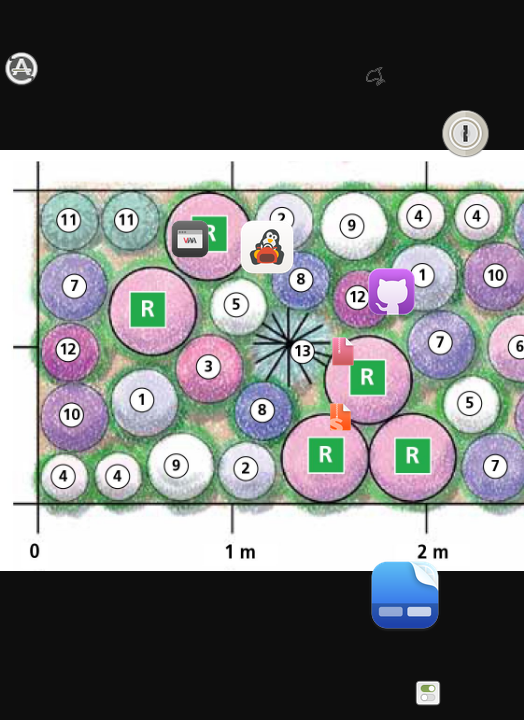 This screenshot has height=720, width=524. Describe the element at coordinates (190, 239) in the screenshot. I see `open virtual machine preferences` at that location.